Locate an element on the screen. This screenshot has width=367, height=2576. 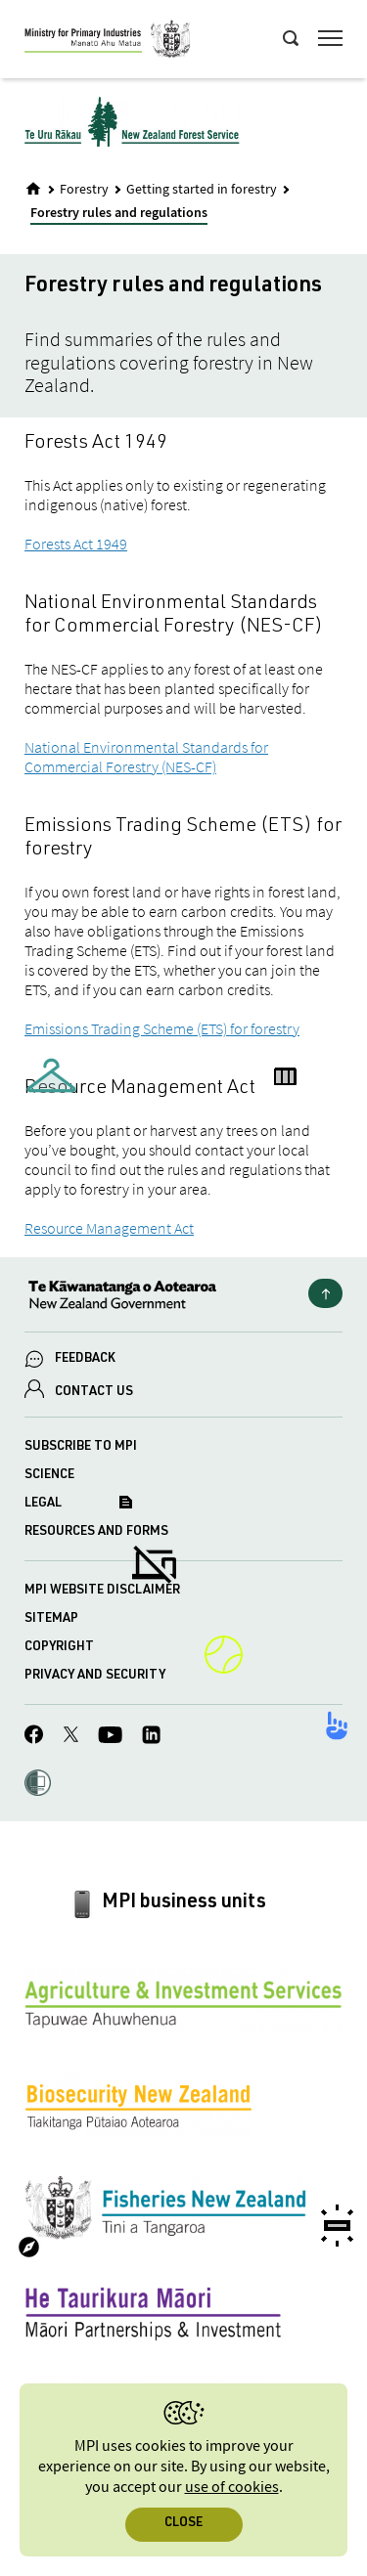
view text document or note is located at coordinates (125, 1502).